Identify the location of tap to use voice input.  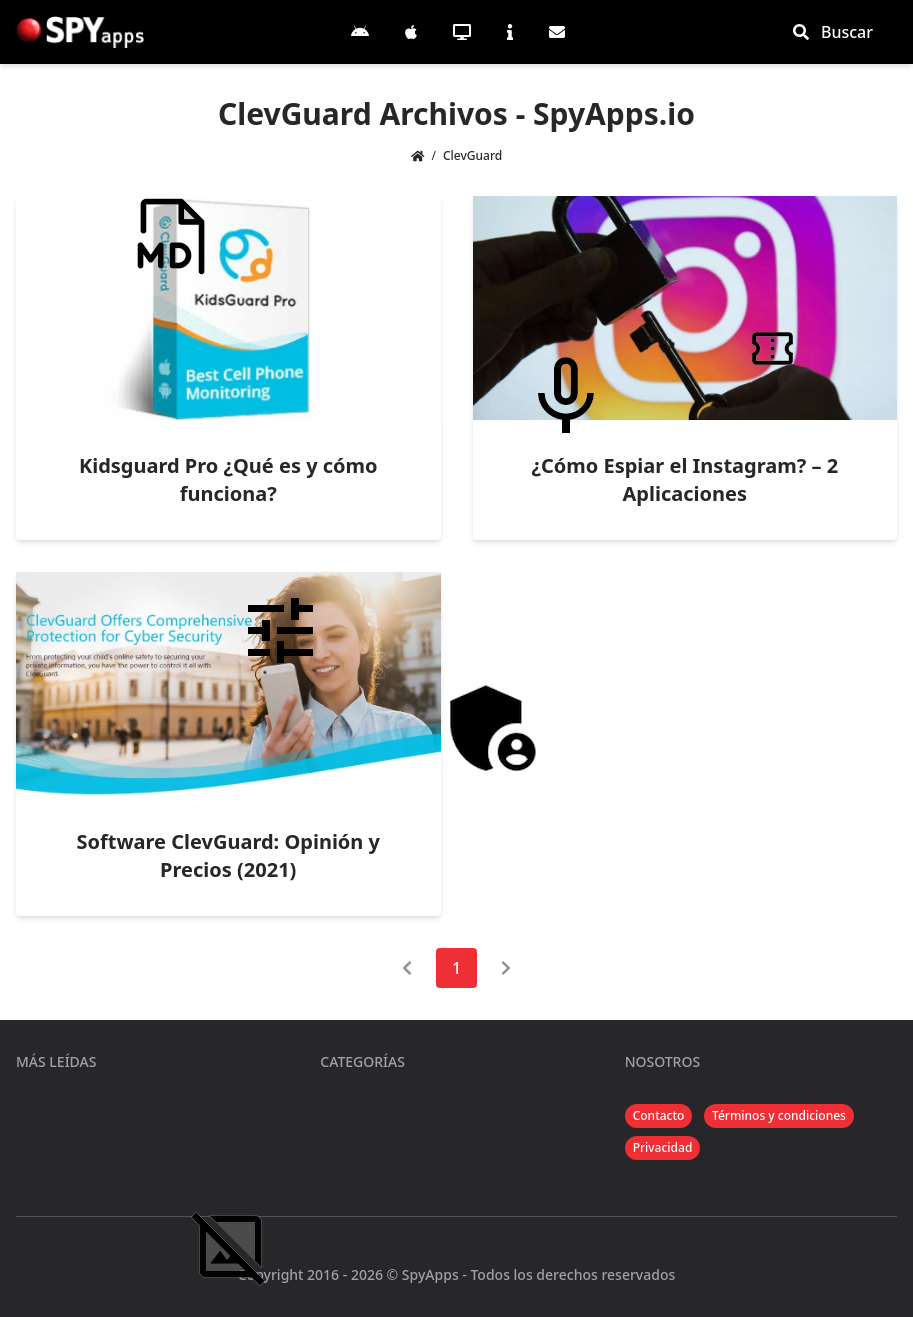
(566, 393).